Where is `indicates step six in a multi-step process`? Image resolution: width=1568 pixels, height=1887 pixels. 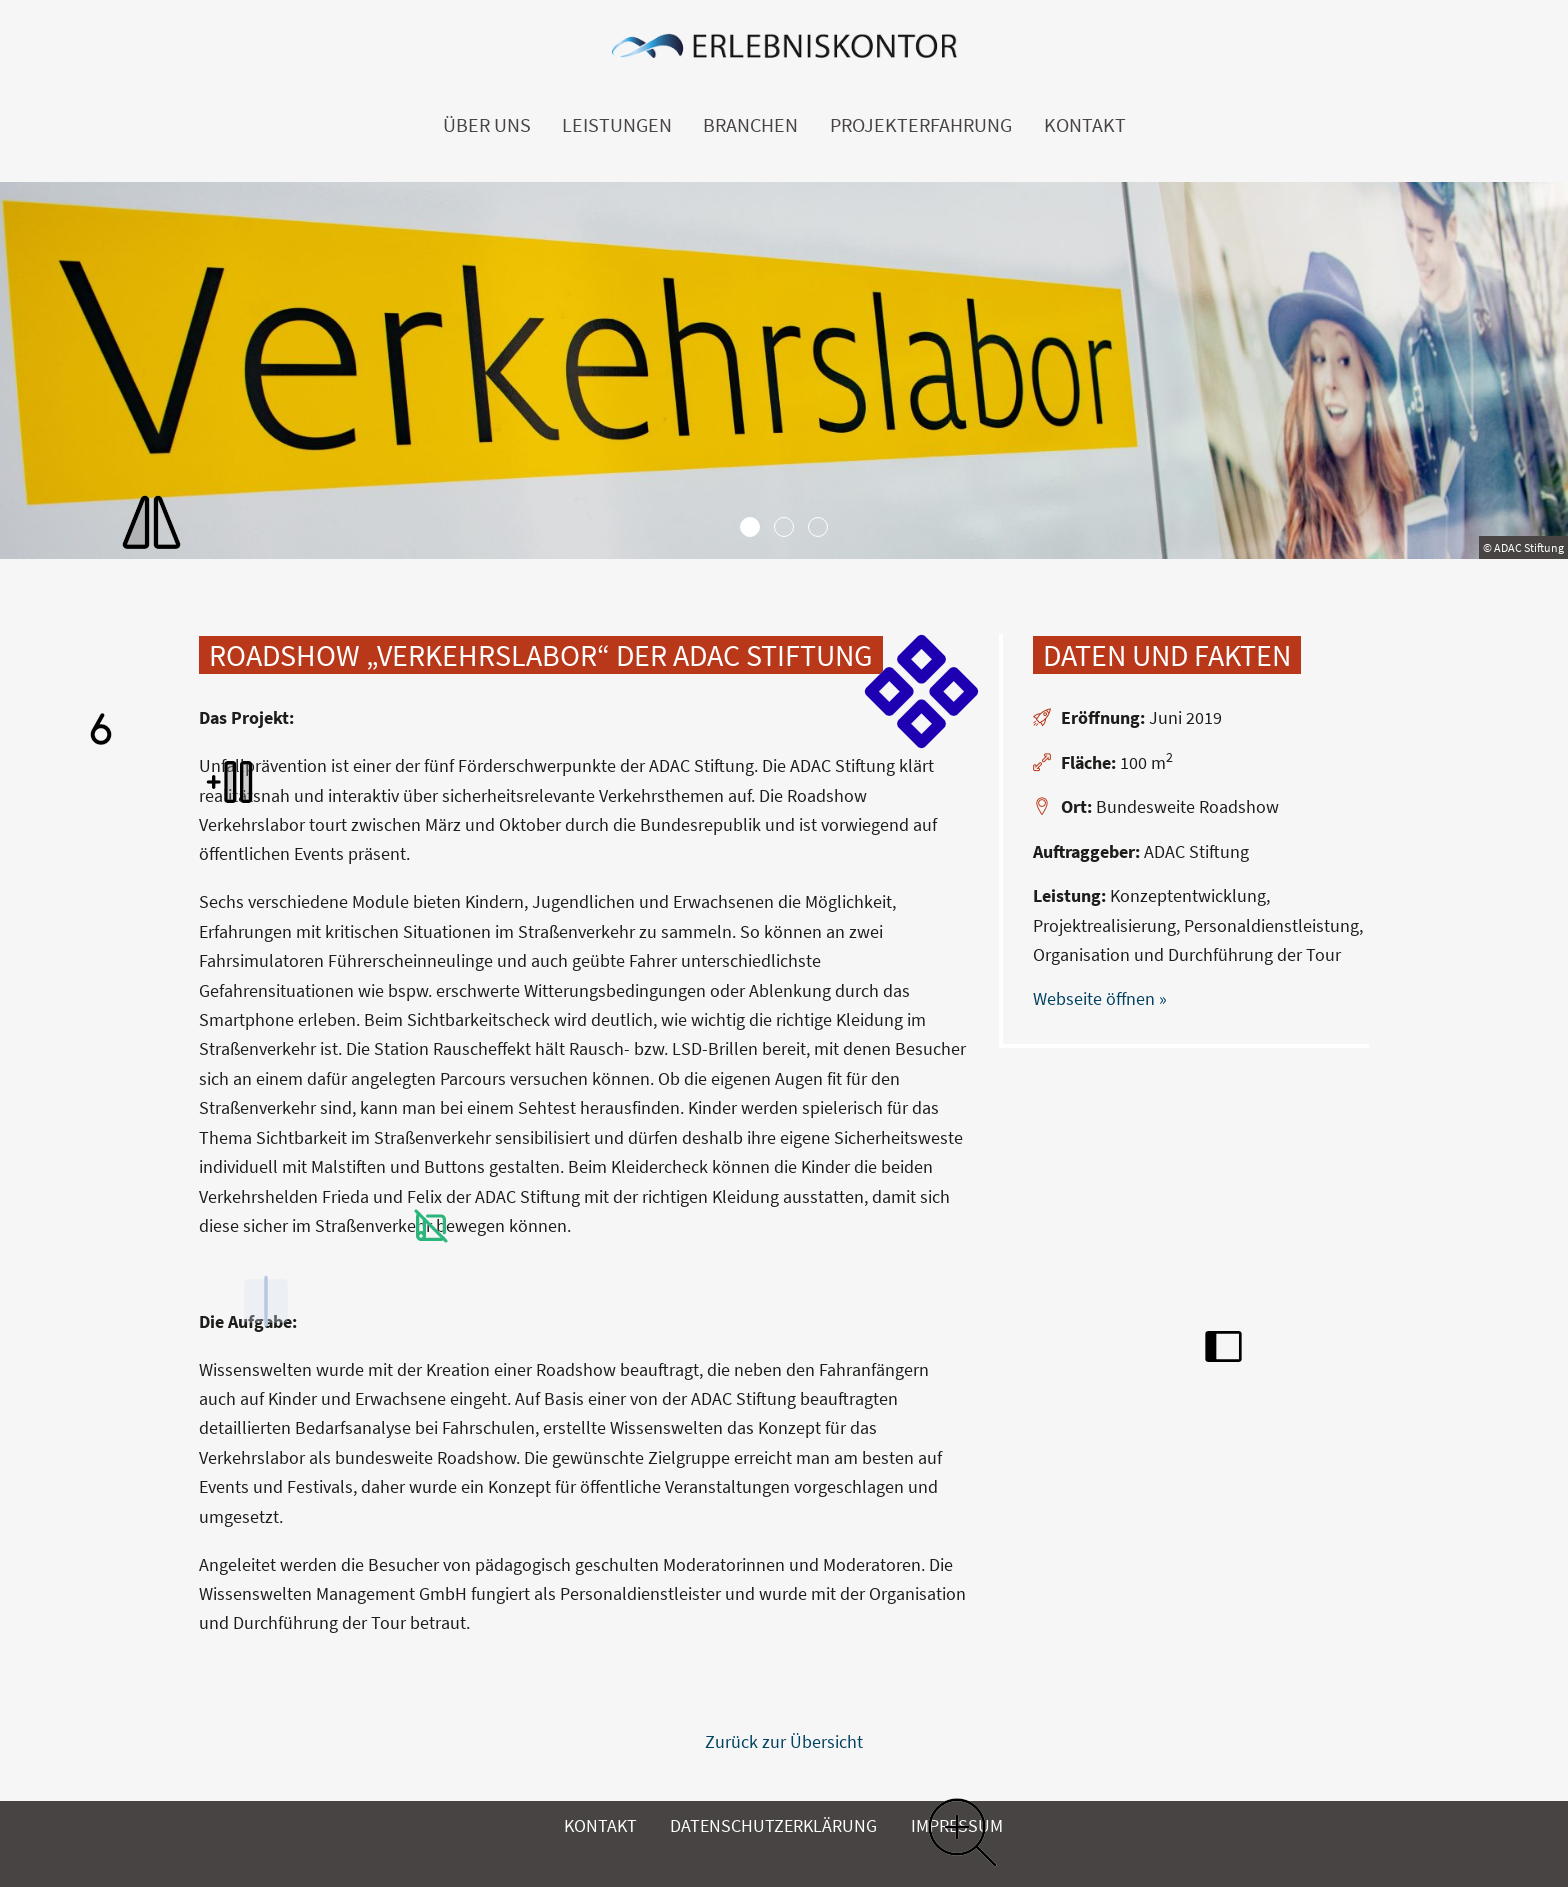
indicates step six in a multi-step process is located at coordinates (101, 729).